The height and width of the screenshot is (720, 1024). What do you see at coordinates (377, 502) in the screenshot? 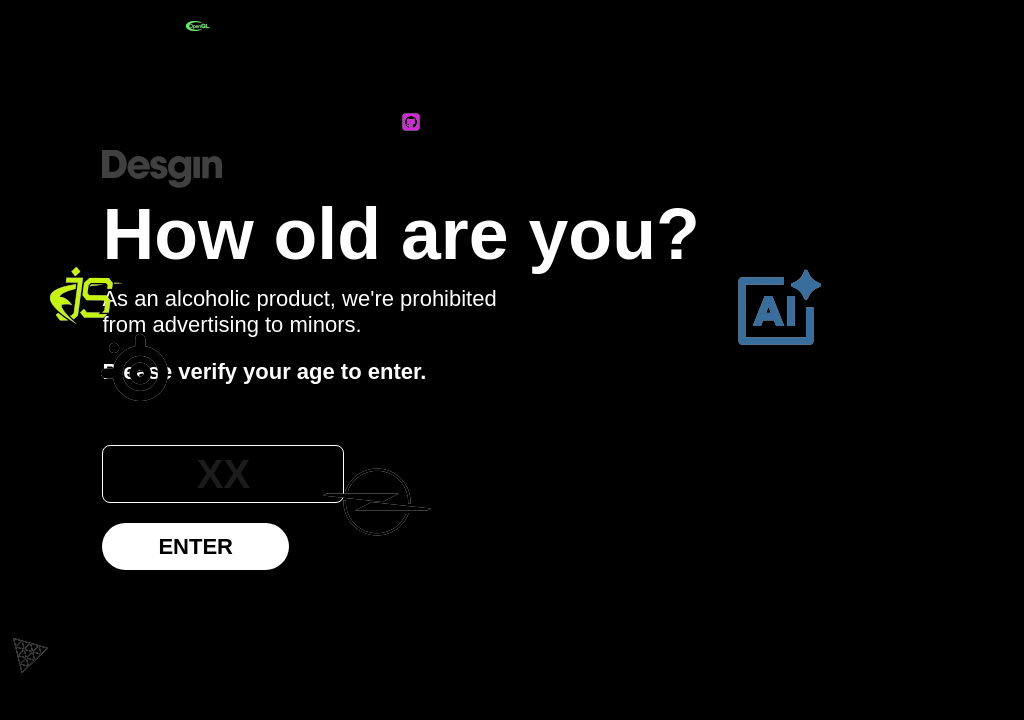
I see `opel brand logo` at bounding box center [377, 502].